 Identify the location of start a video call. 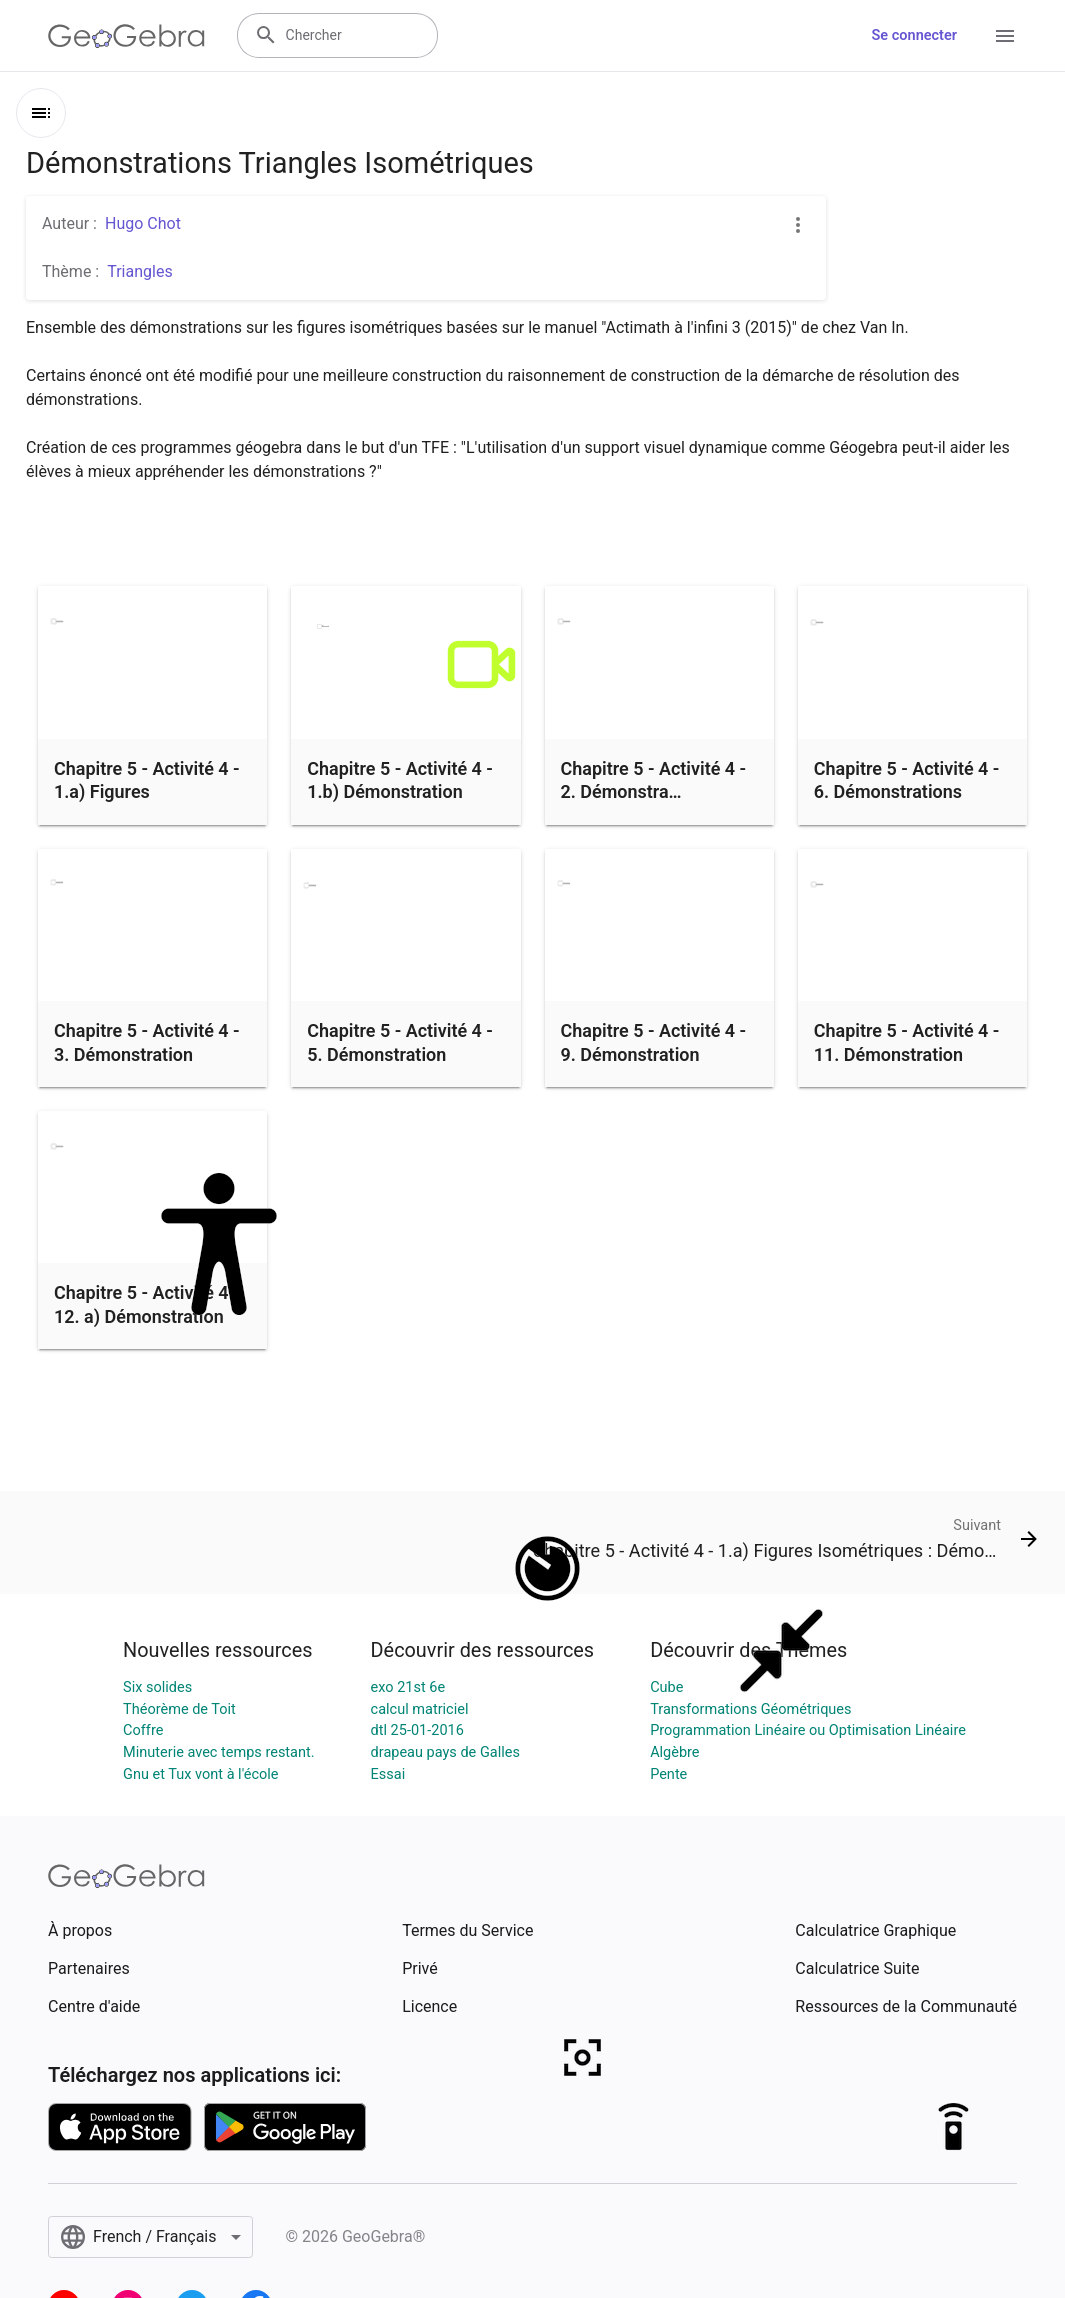
(481, 664).